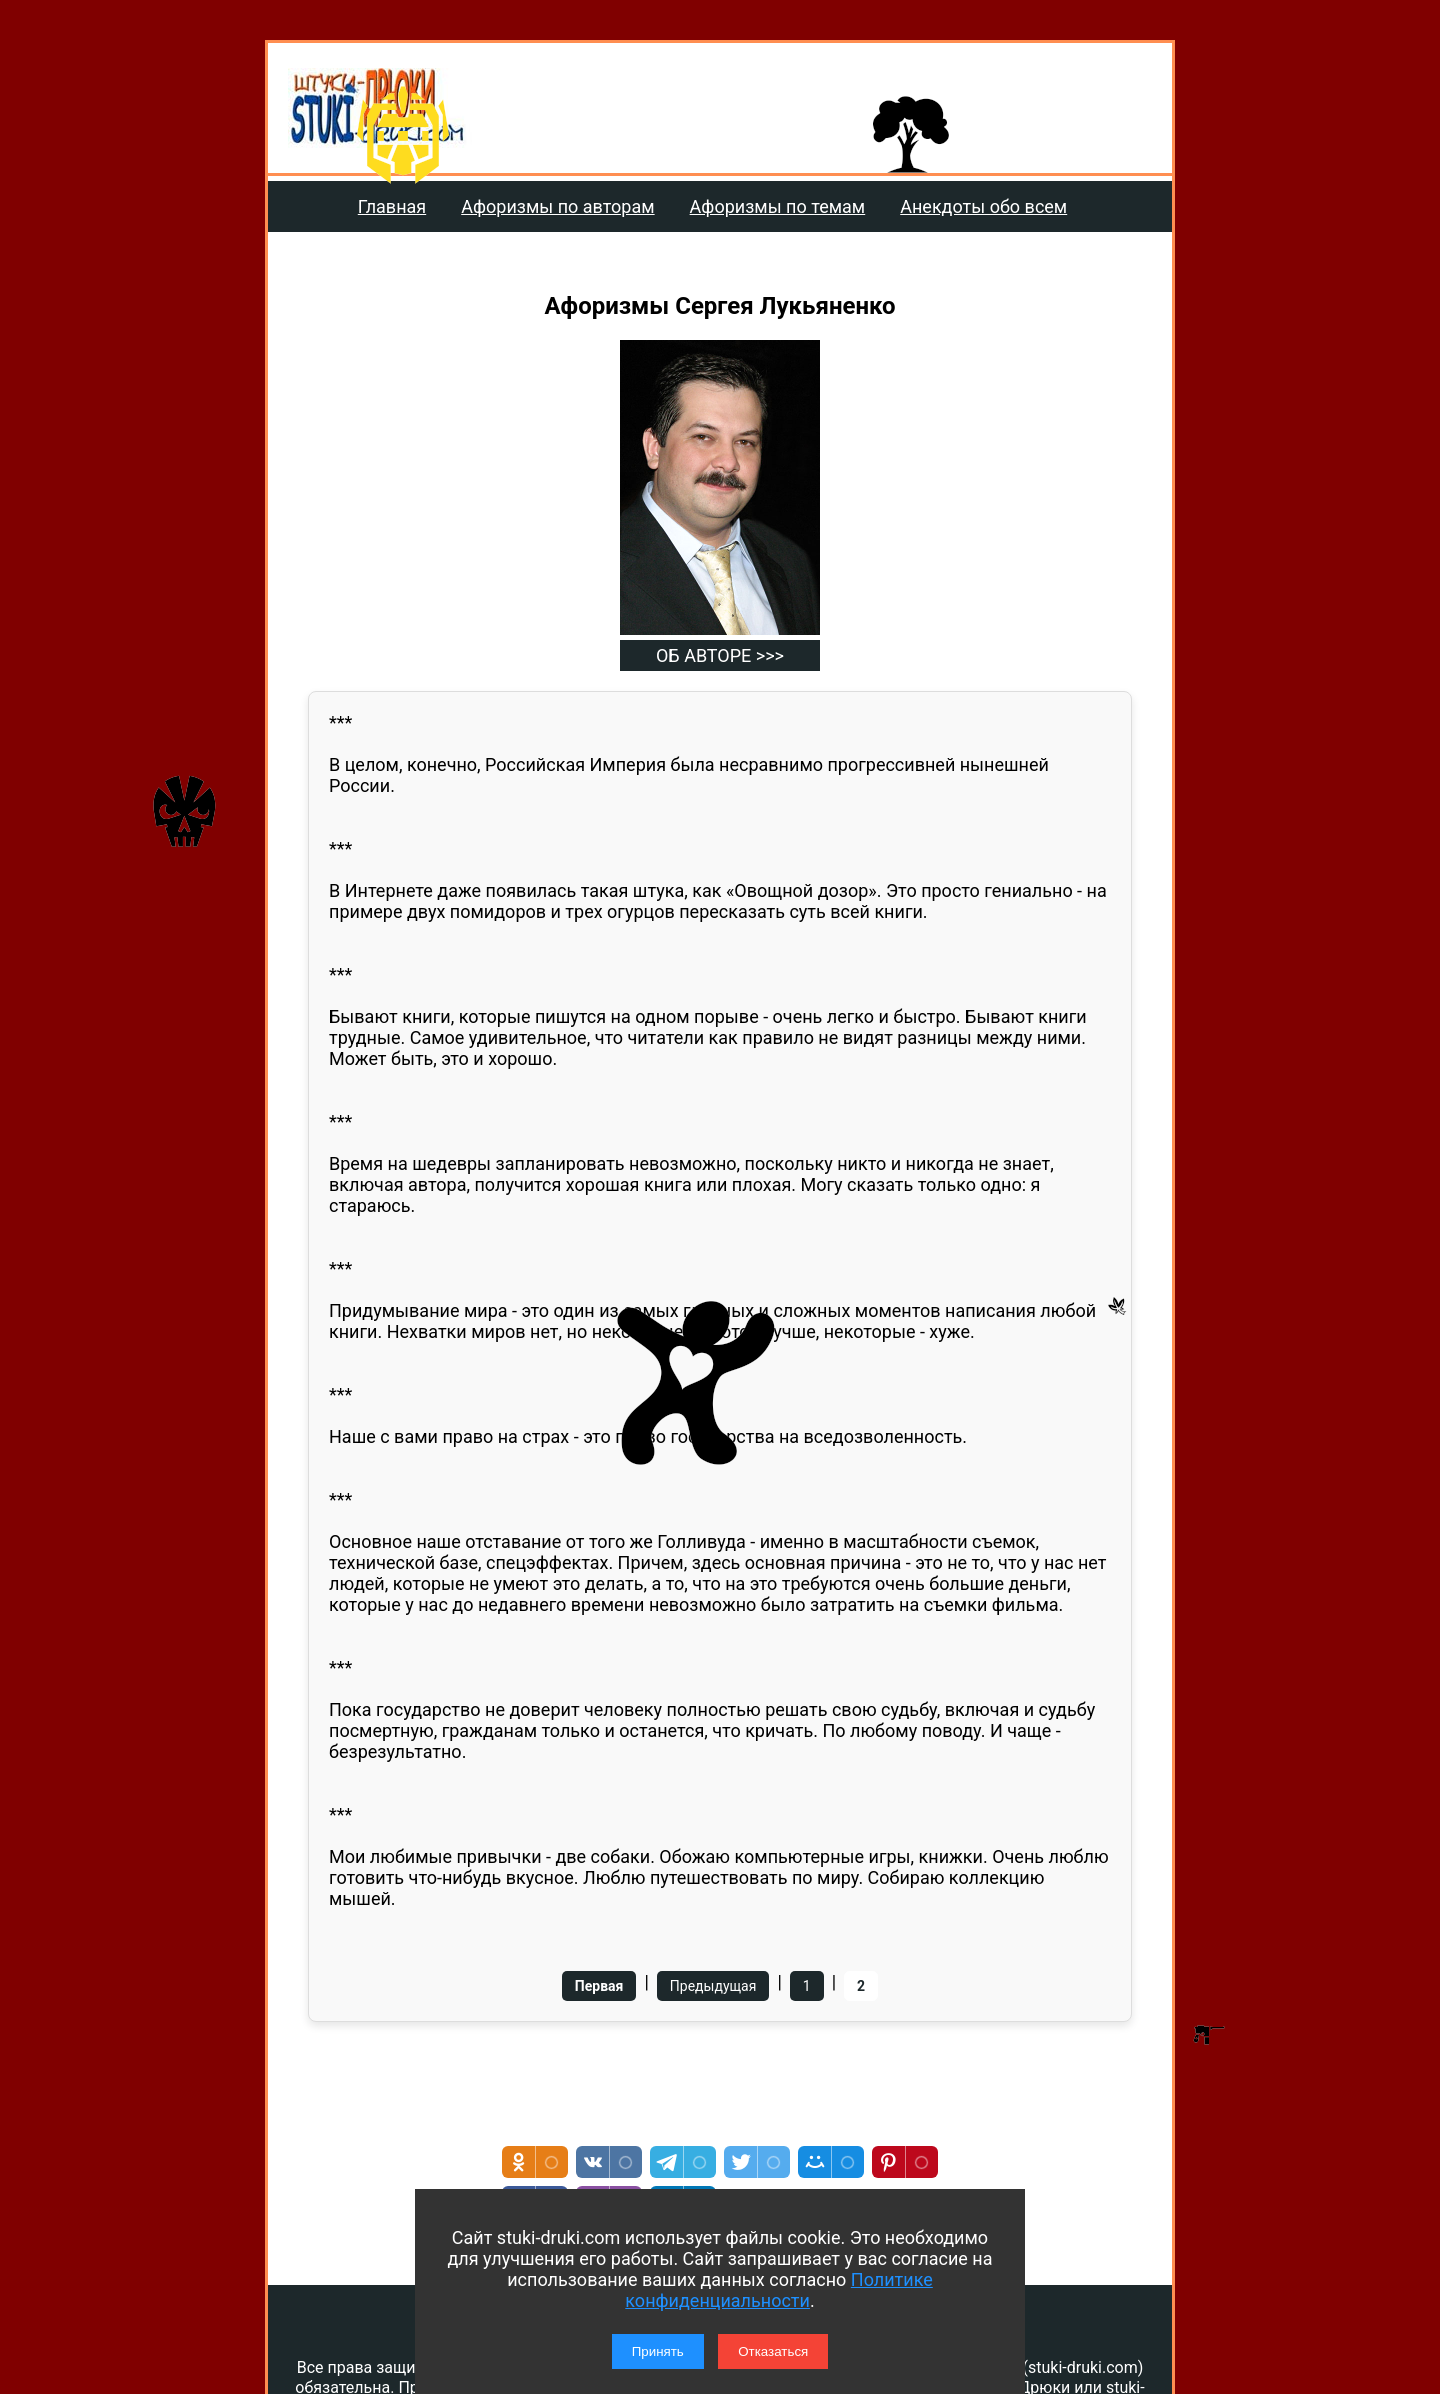 Image resolution: width=1440 pixels, height=2394 pixels. Describe the element at coordinates (403, 135) in the screenshot. I see `select mech or robot character class` at that location.